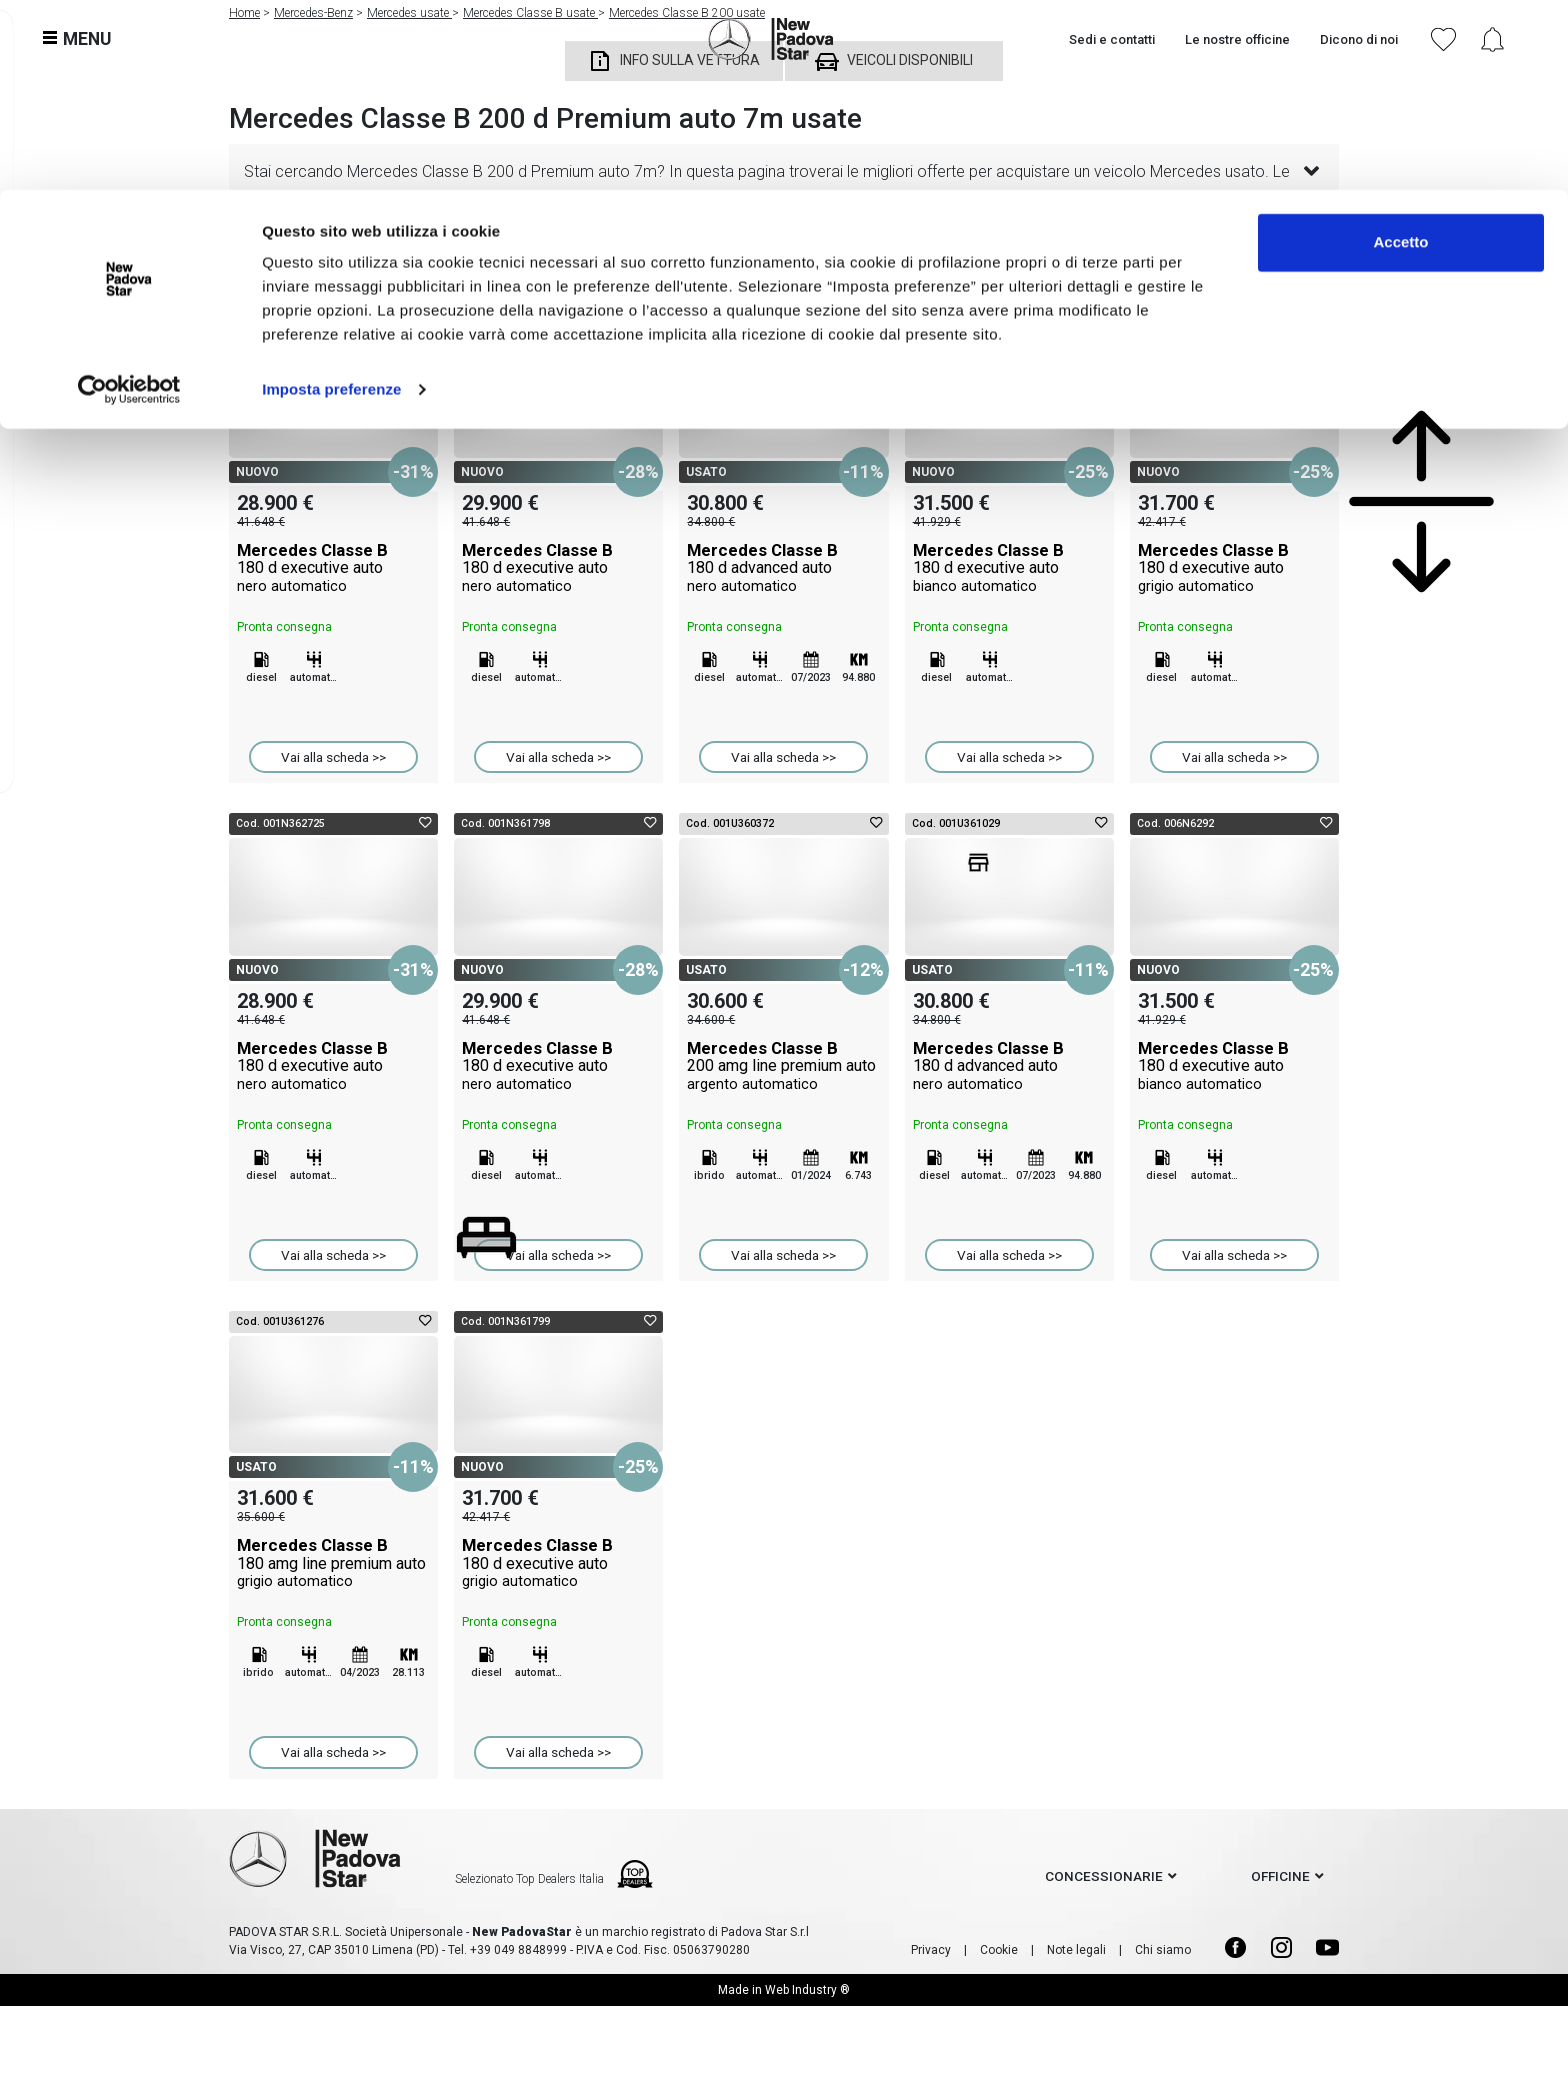 This screenshot has height=2081, width=1568. Describe the element at coordinates (1421, 501) in the screenshot. I see `expand content vertically` at that location.